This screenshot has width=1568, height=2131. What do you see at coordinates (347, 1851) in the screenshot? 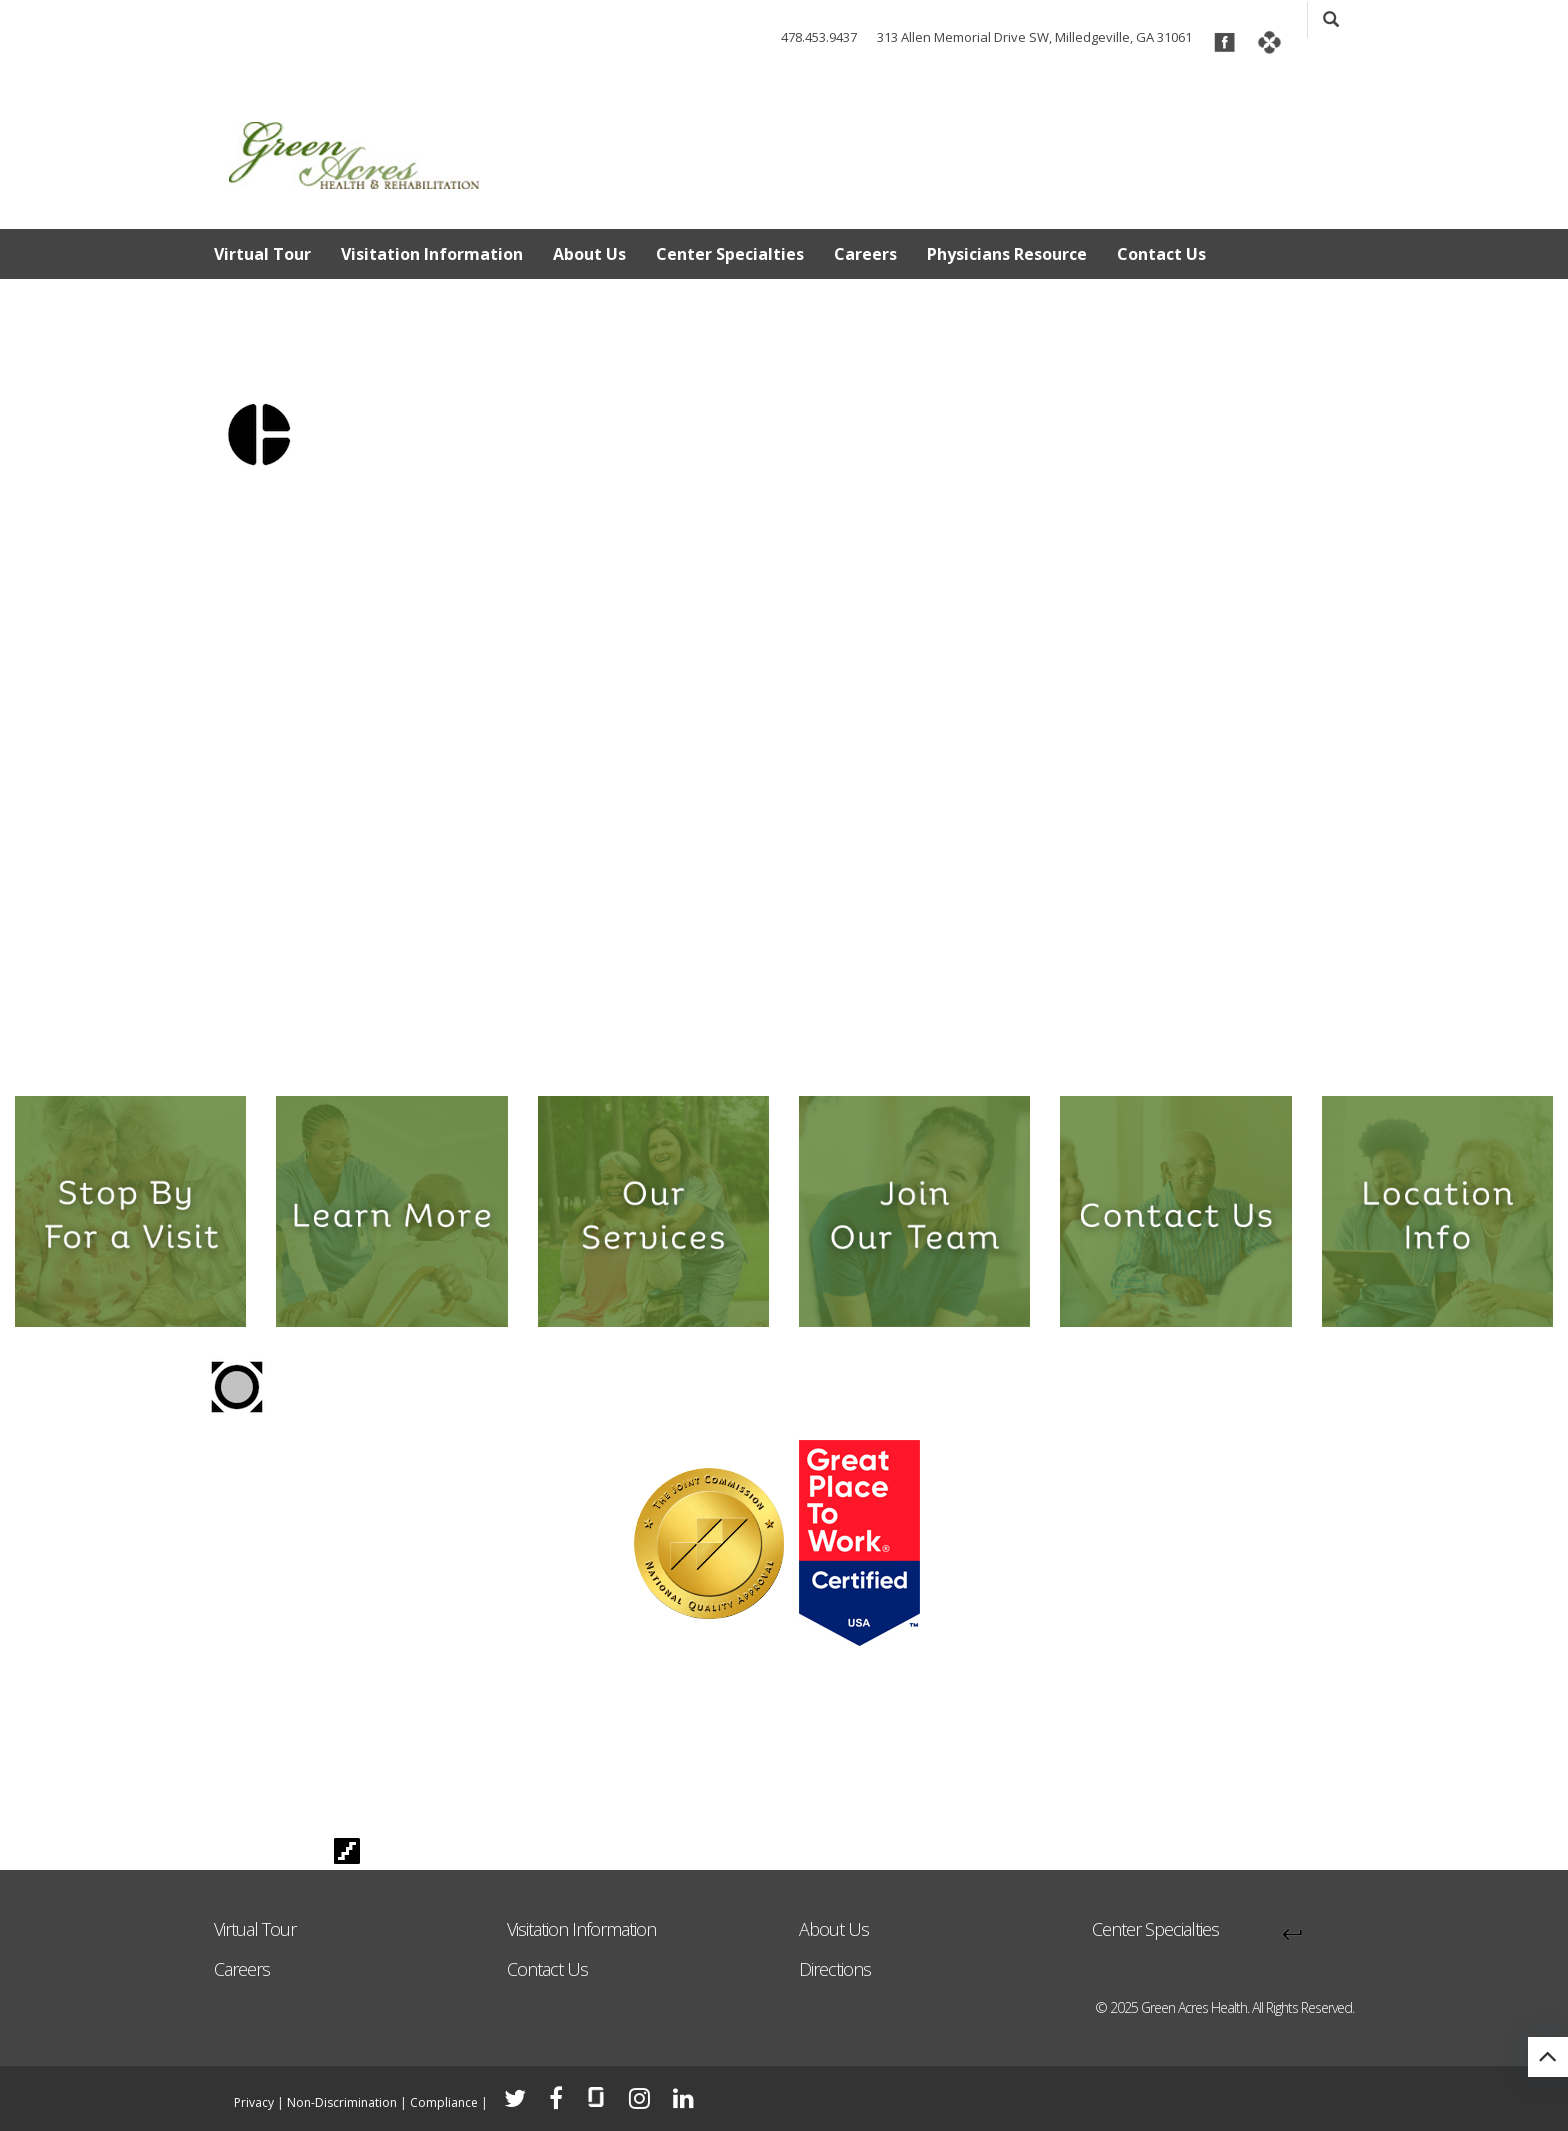
I see `indicates stairs or stairway access` at bounding box center [347, 1851].